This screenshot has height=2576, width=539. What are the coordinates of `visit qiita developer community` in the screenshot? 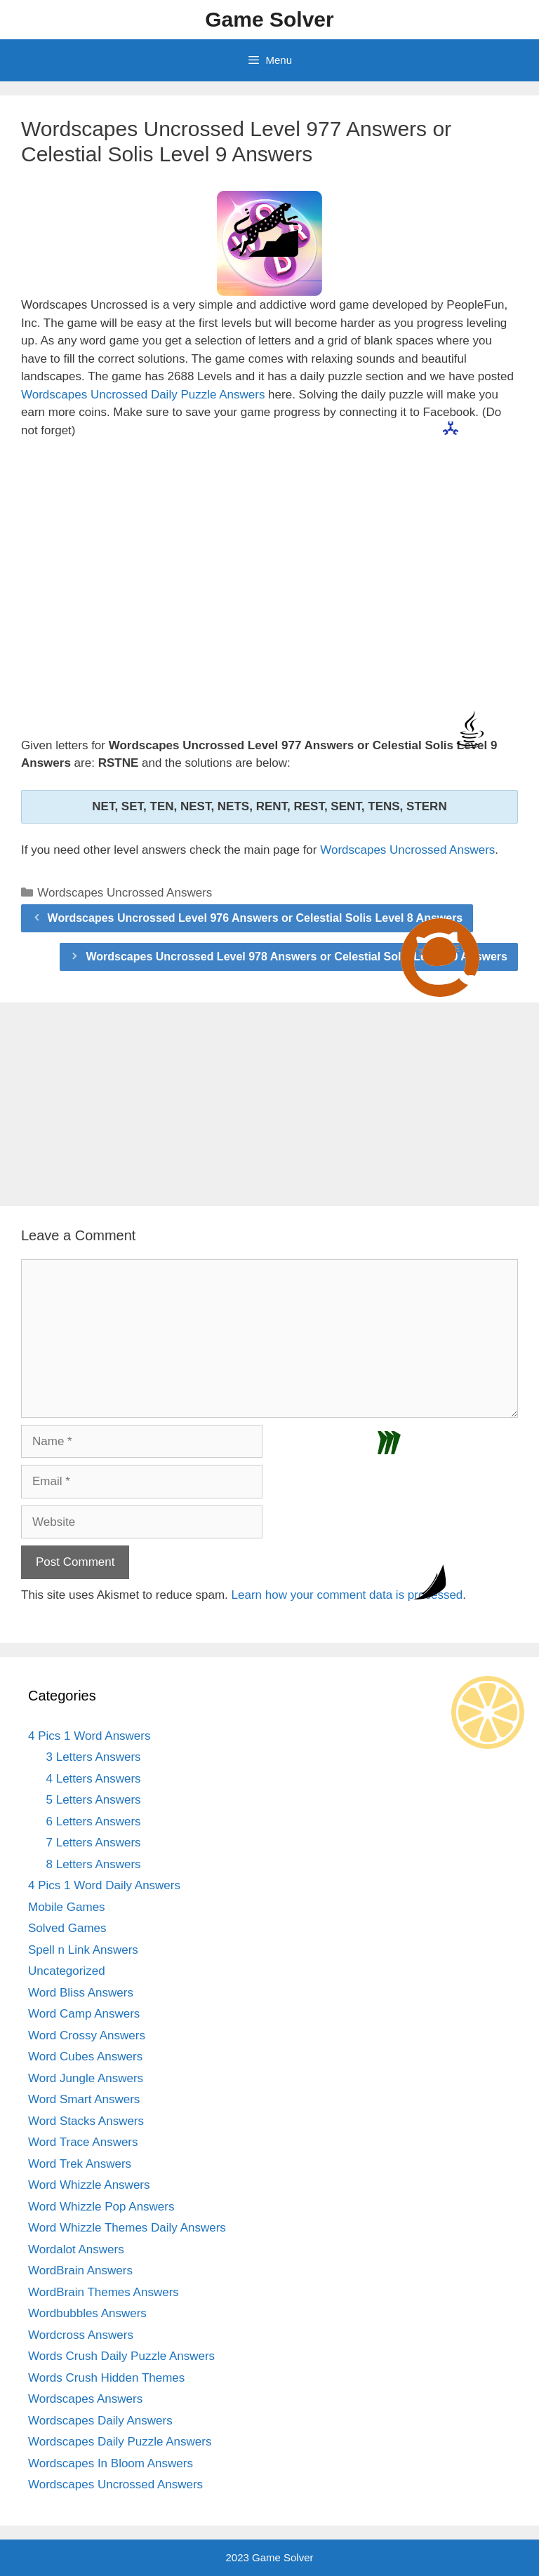 It's located at (440, 958).